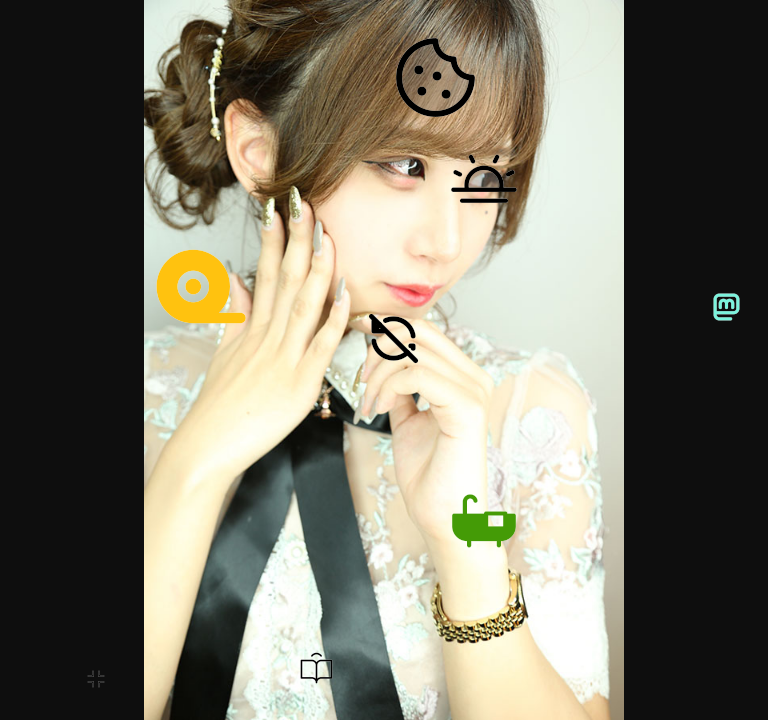 Image resolution: width=768 pixels, height=720 pixels. Describe the element at coordinates (484, 522) in the screenshot. I see `indicates bathroom or bathing facilities` at that location.